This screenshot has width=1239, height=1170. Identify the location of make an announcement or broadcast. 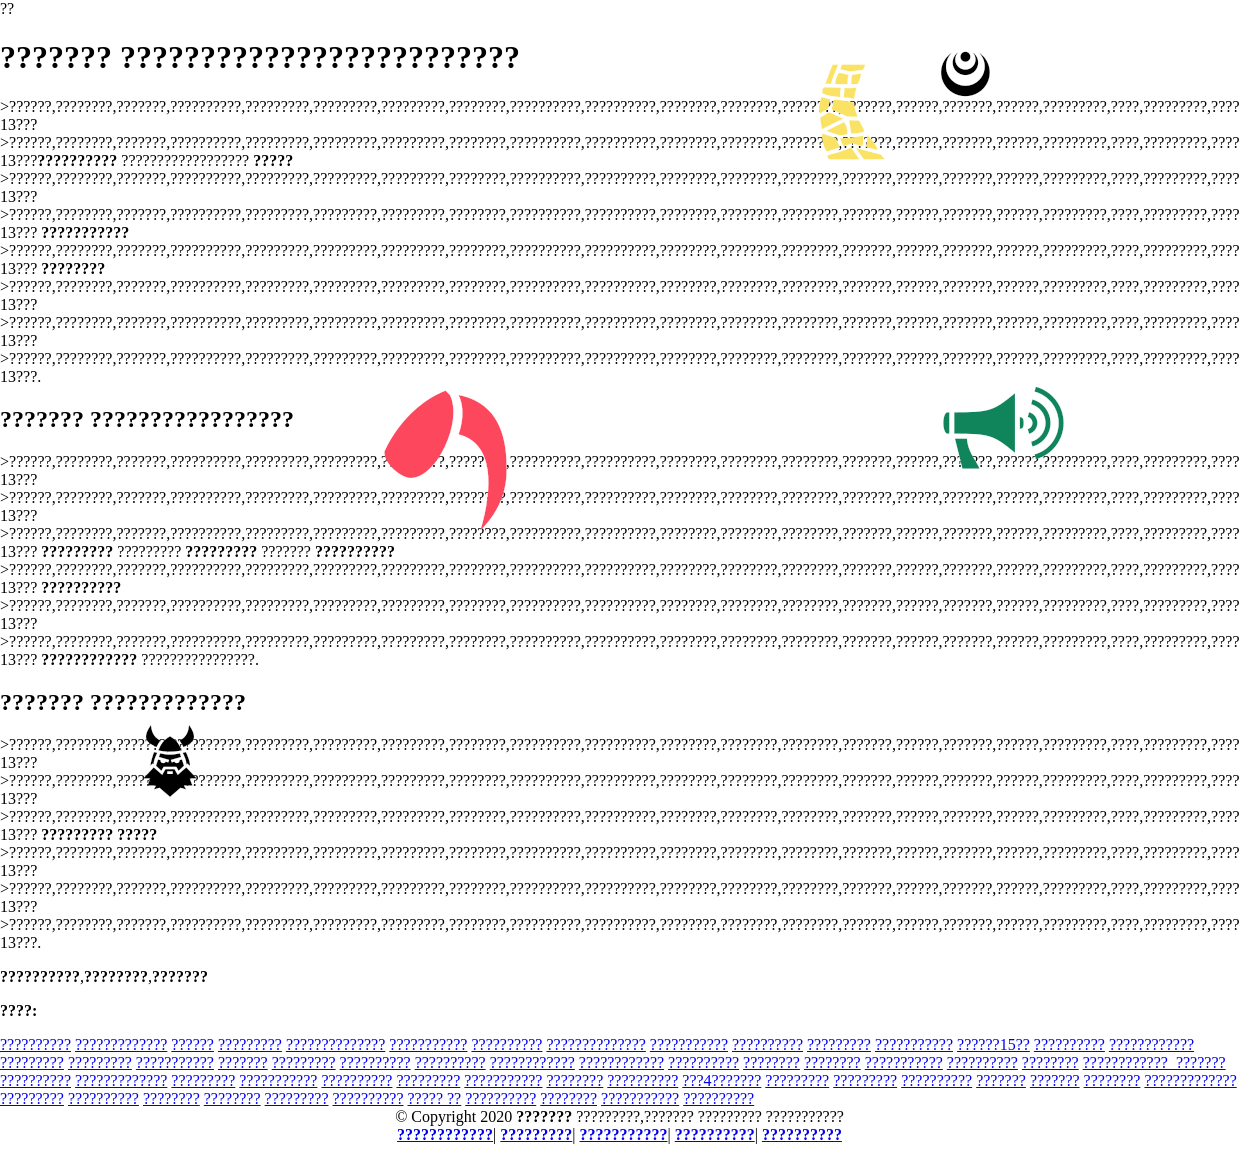
(1001, 423).